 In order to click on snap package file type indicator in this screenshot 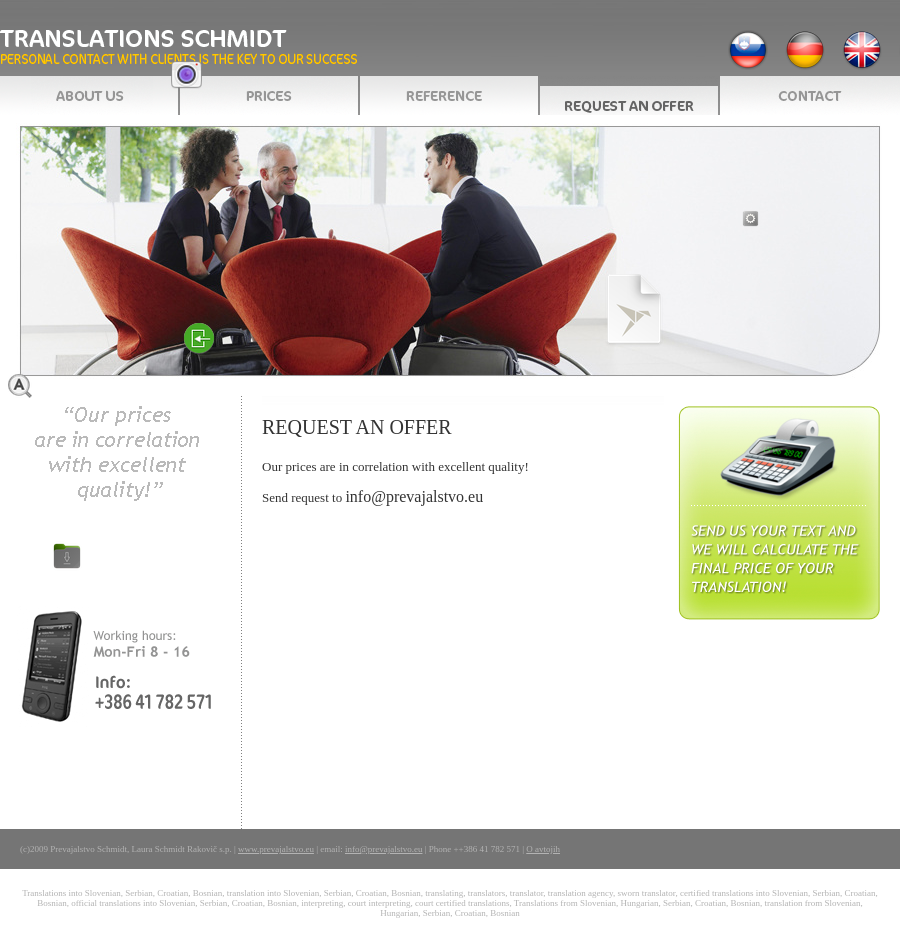, I will do `click(634, 310)`.